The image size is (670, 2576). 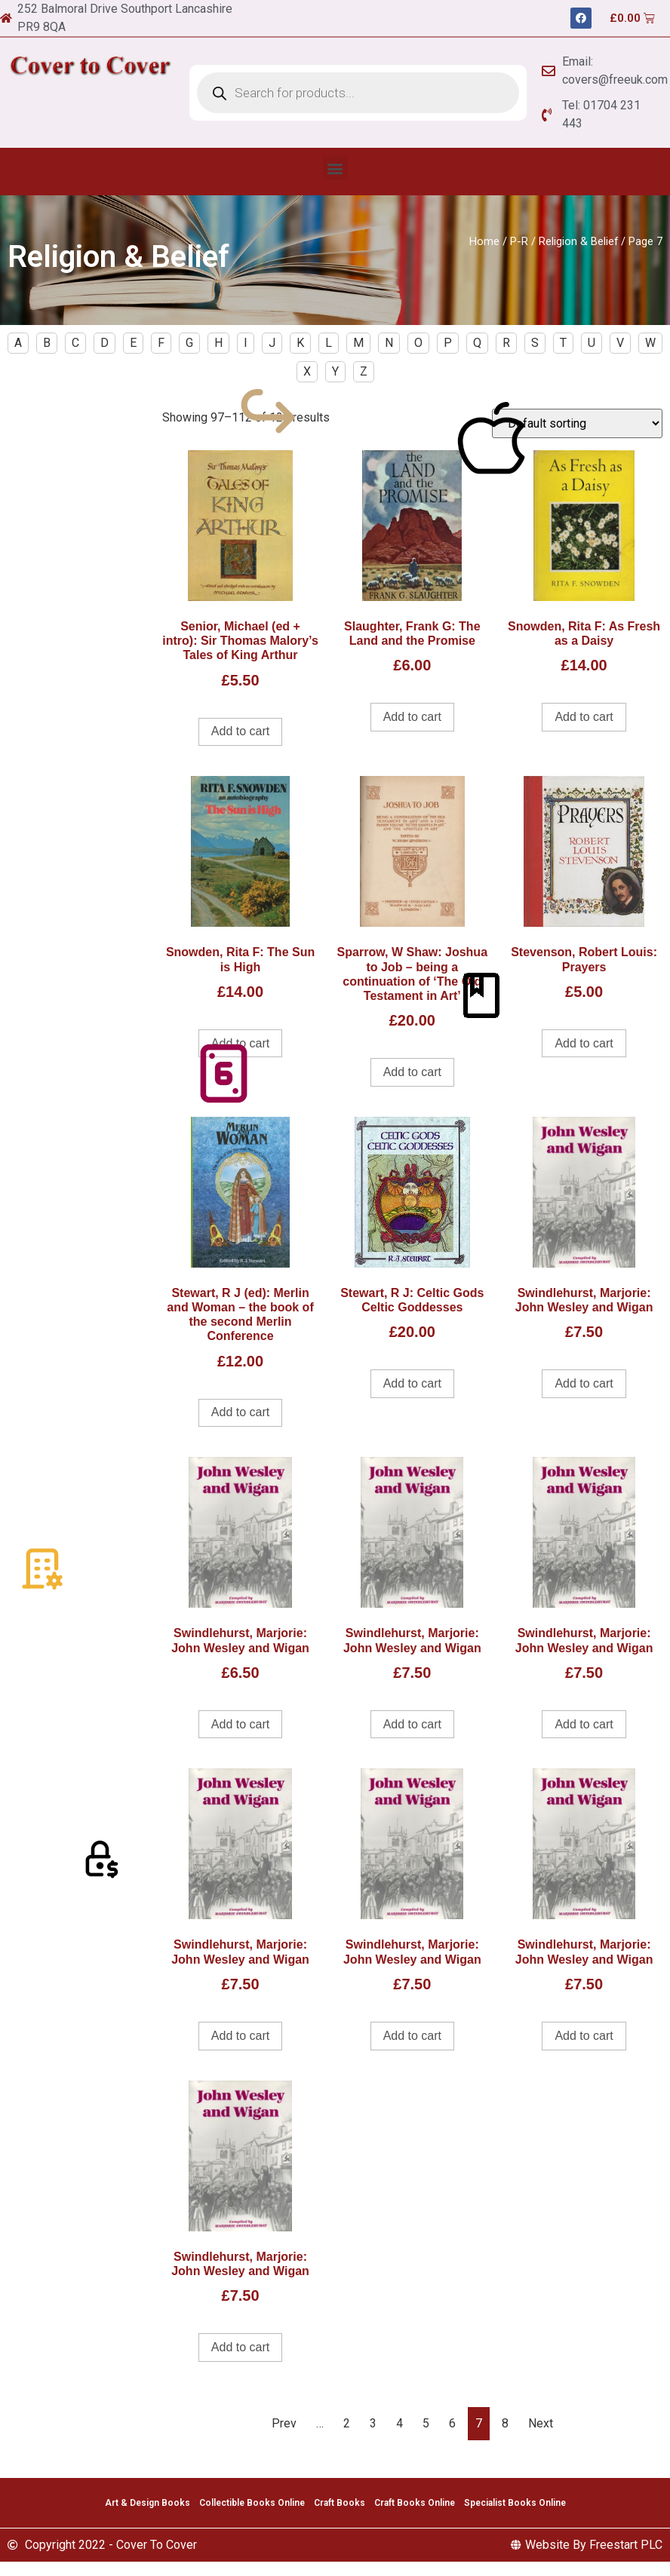 What do you see at coordinates (481, 995) in the screenshot?
I see `open your library or reading list` at bounding box center [481, 995].